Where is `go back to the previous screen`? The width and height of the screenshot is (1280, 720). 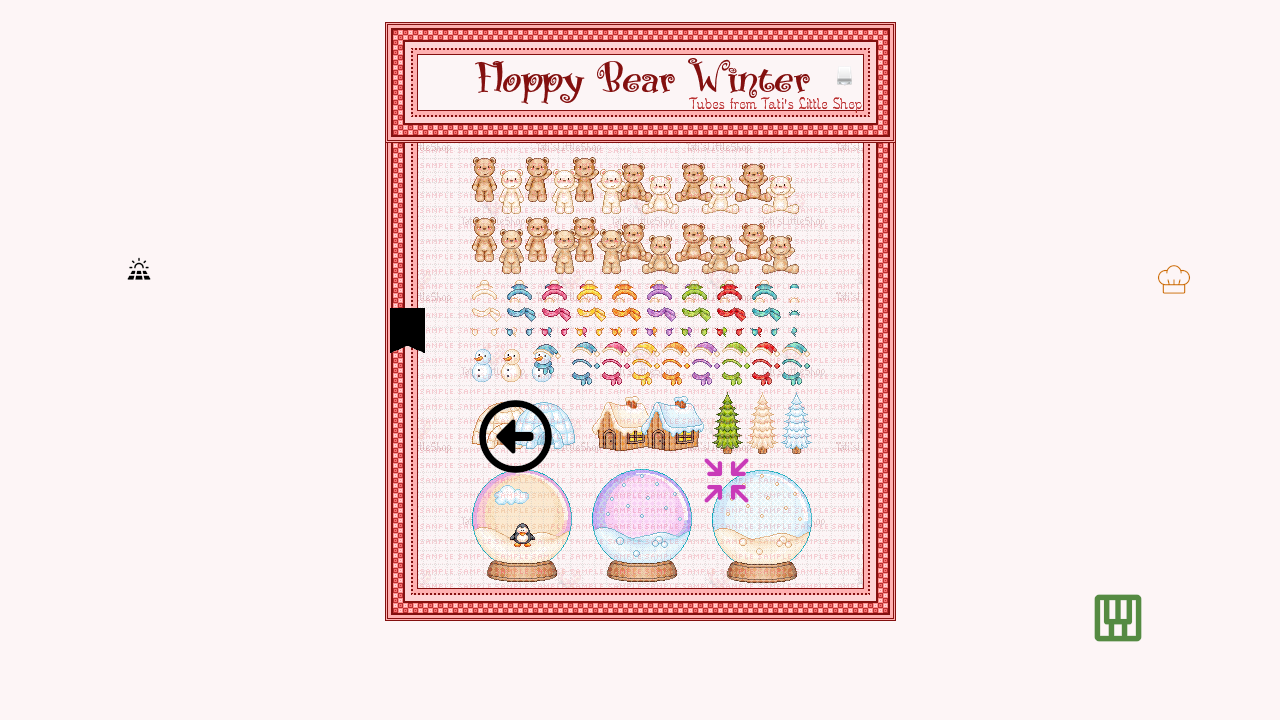
go back to the previous screen is located at coordinates (515, 436).